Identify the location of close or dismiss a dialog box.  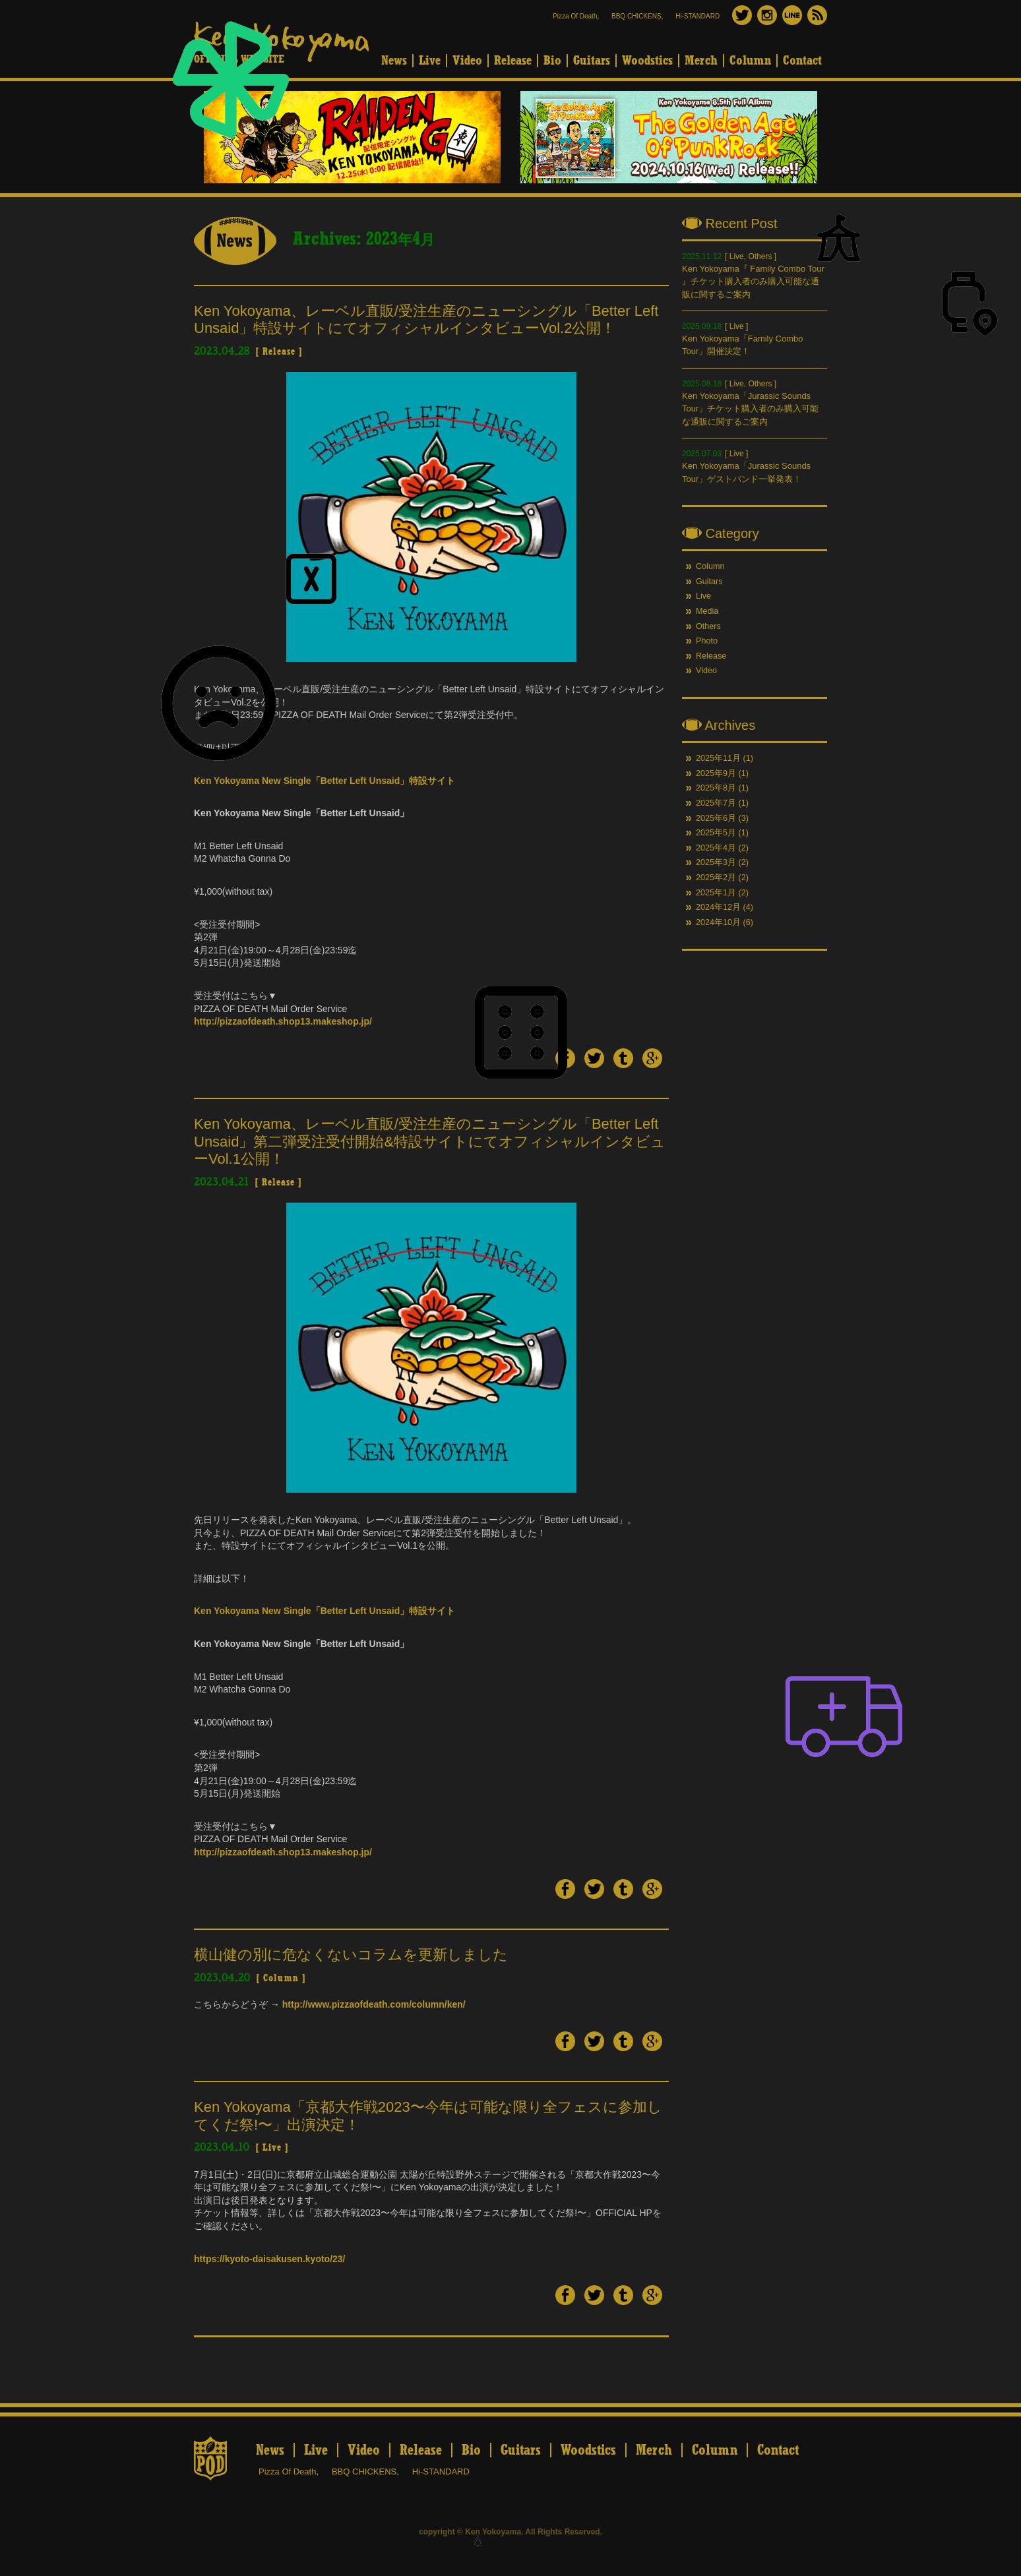
(311, 579).